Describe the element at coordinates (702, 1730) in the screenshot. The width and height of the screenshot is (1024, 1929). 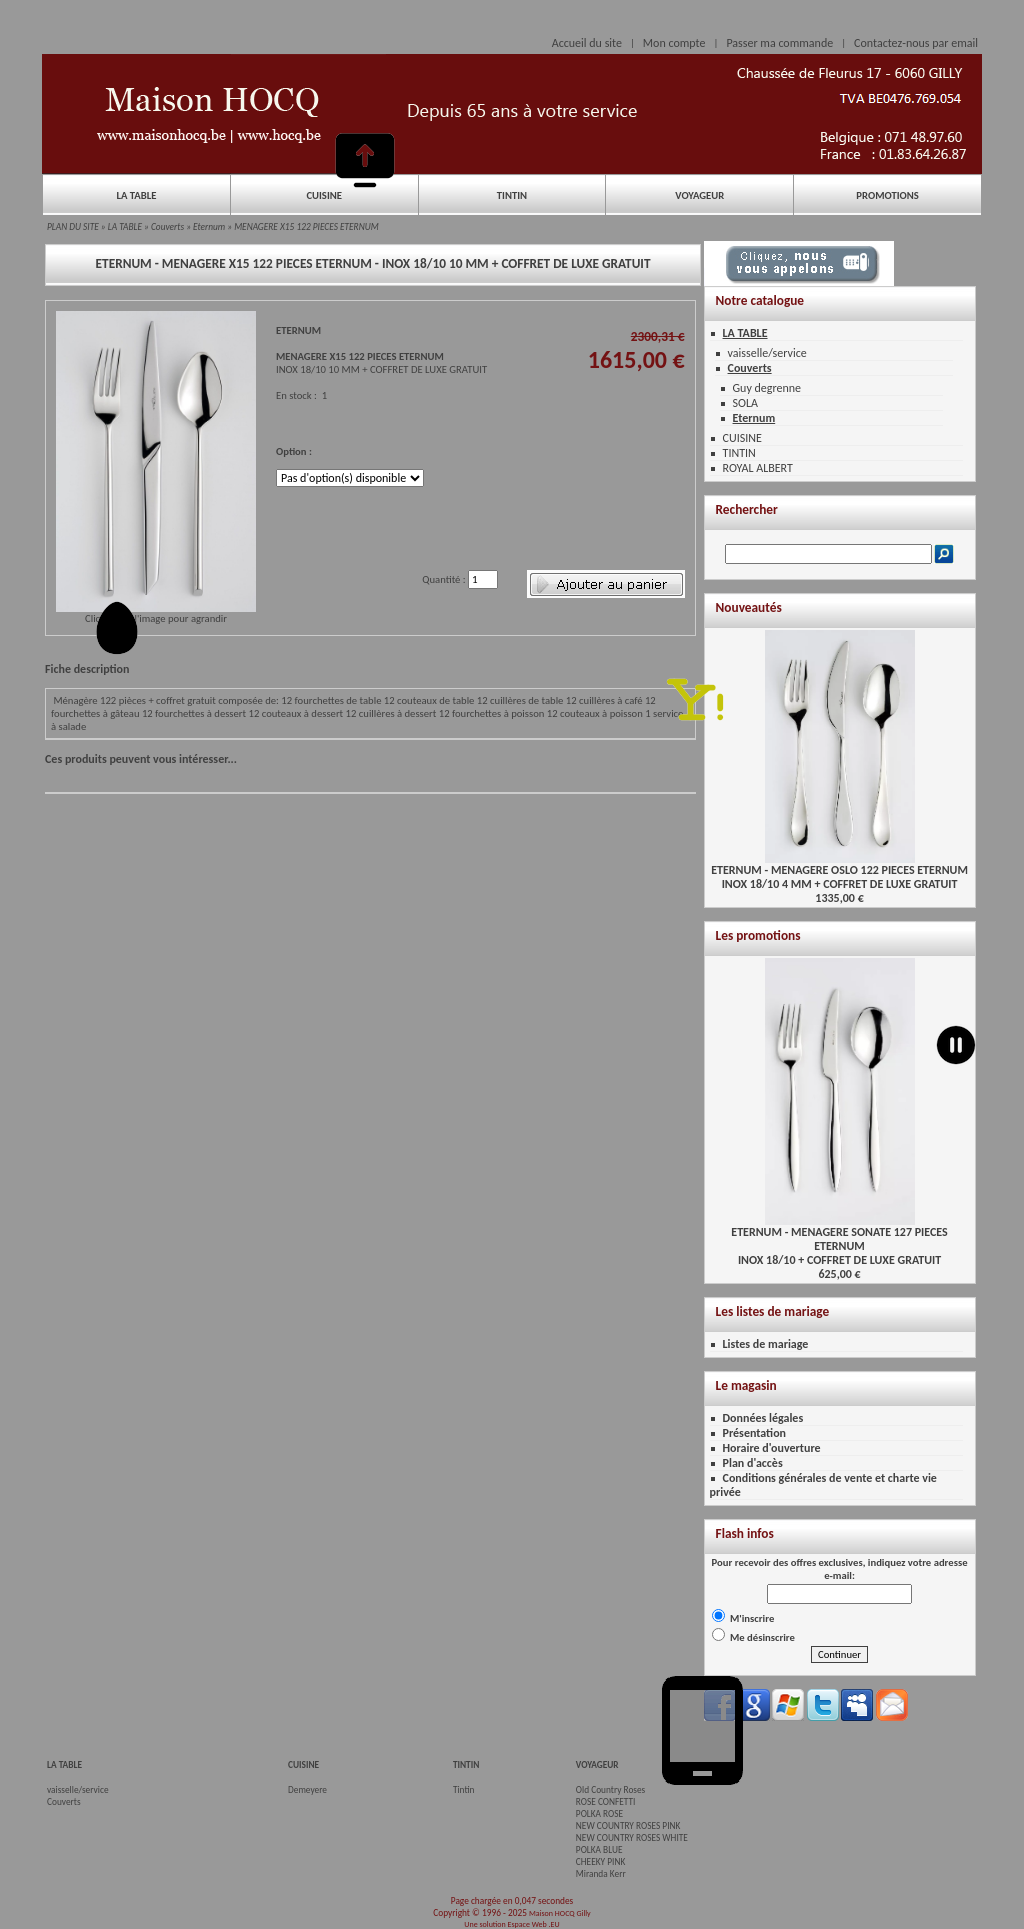
I see `switch to tablet view or mode` at that location.